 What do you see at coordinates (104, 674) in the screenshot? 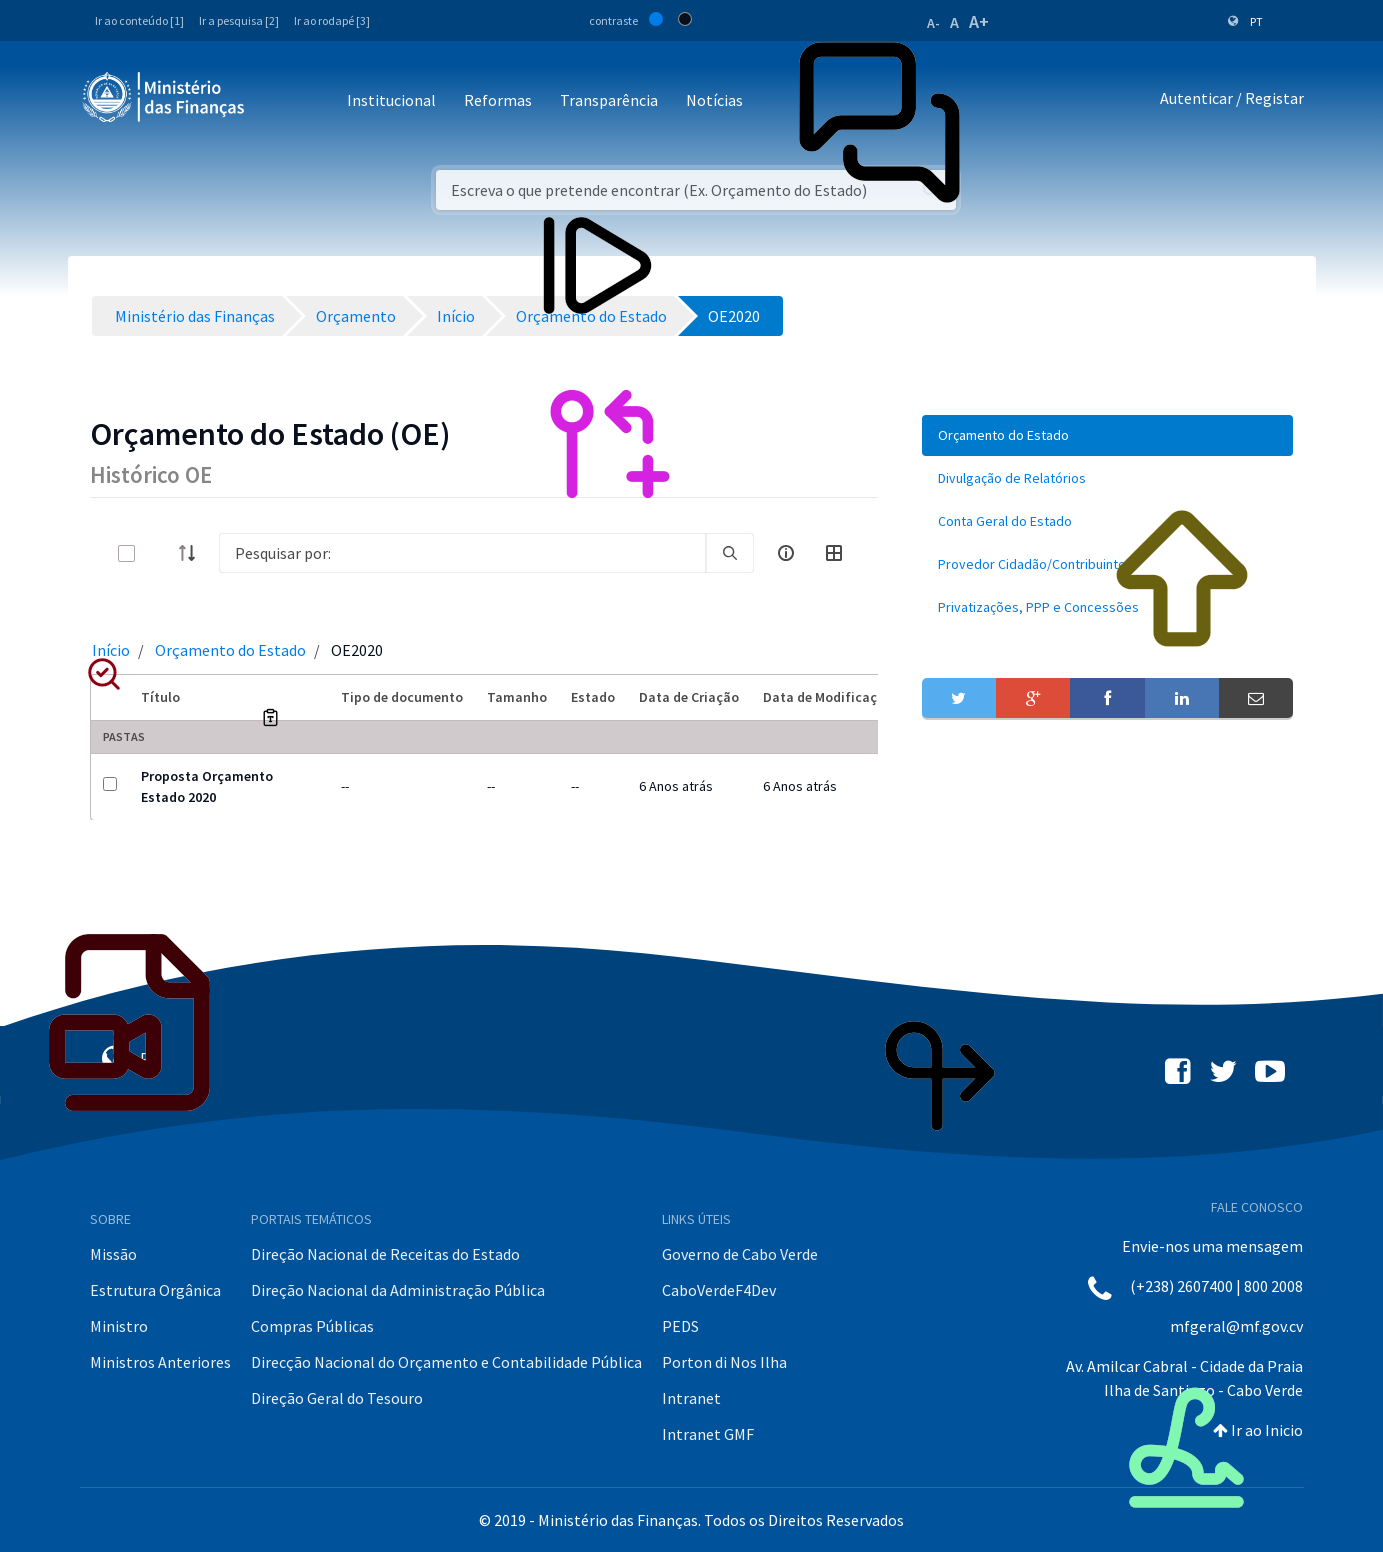
I see `search completed successfully` at bounding box center [104, 674].